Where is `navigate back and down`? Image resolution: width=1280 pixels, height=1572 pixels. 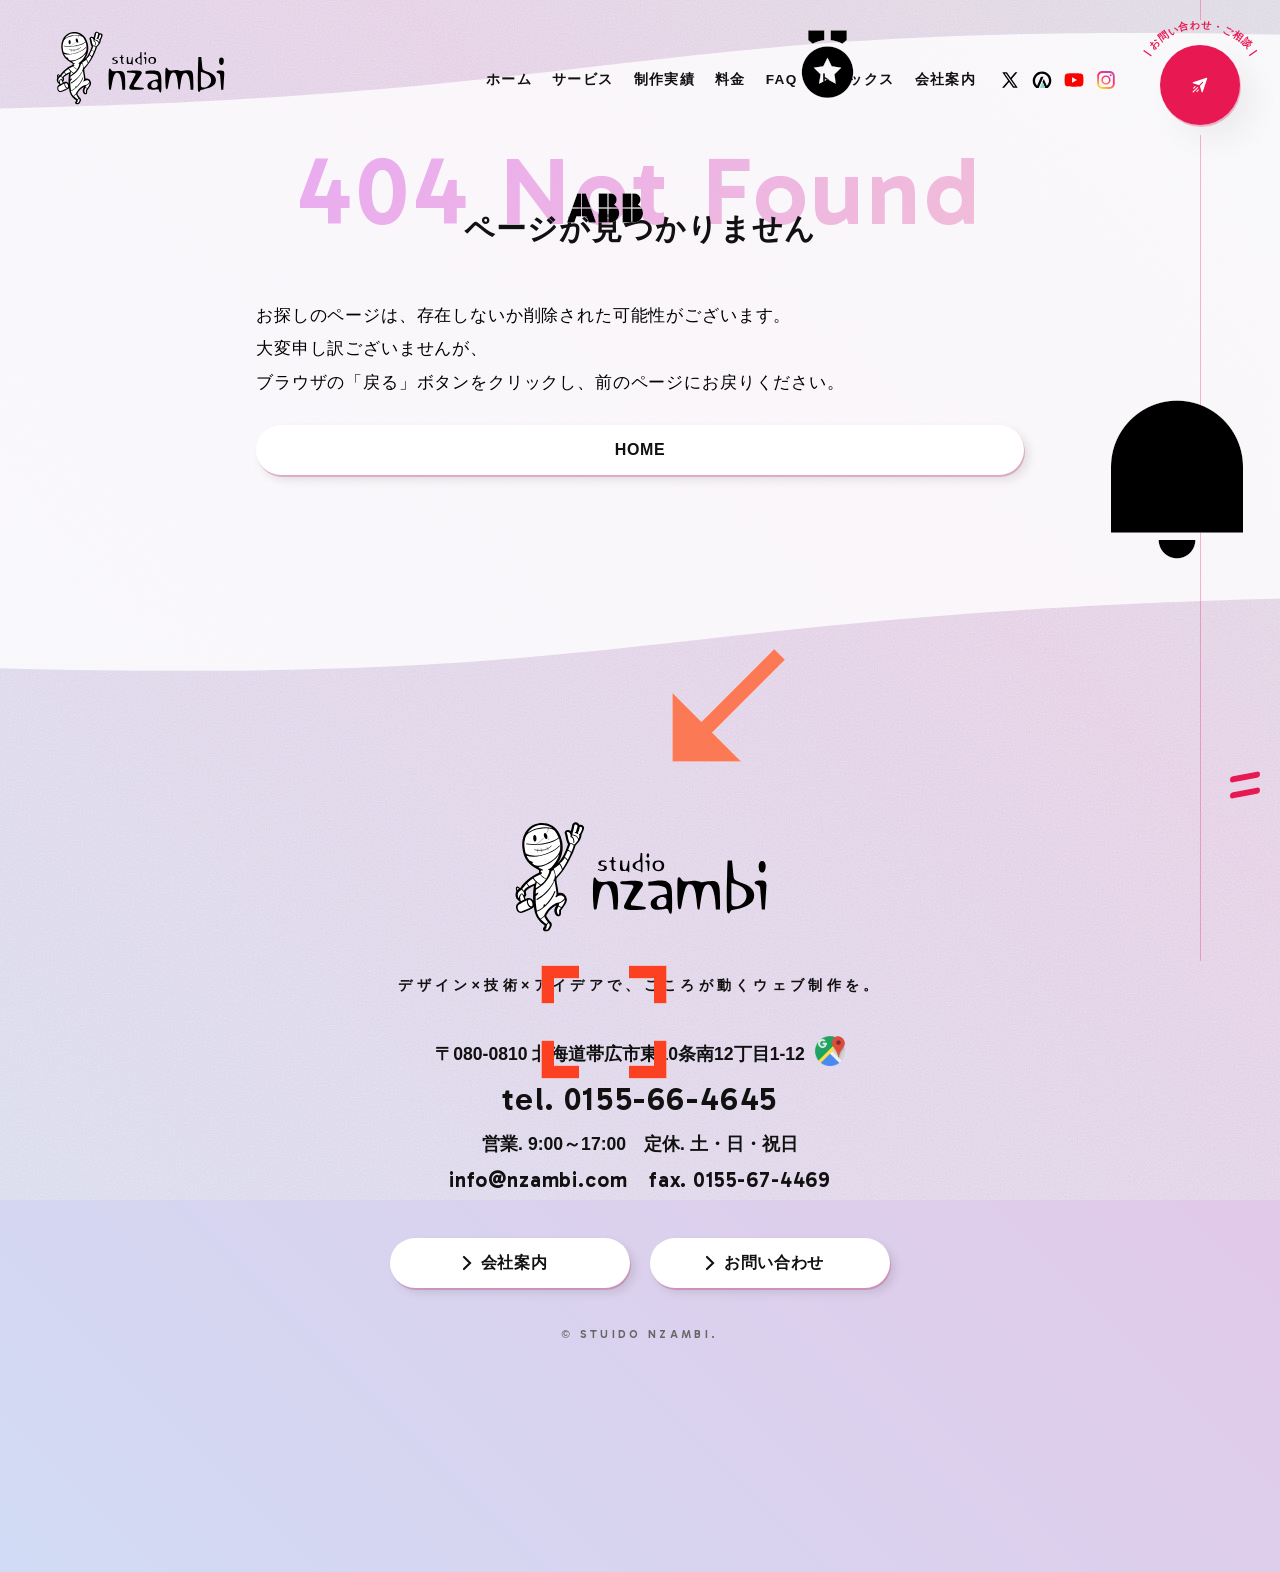 navigate back and down is located at coordinates (726, 708).